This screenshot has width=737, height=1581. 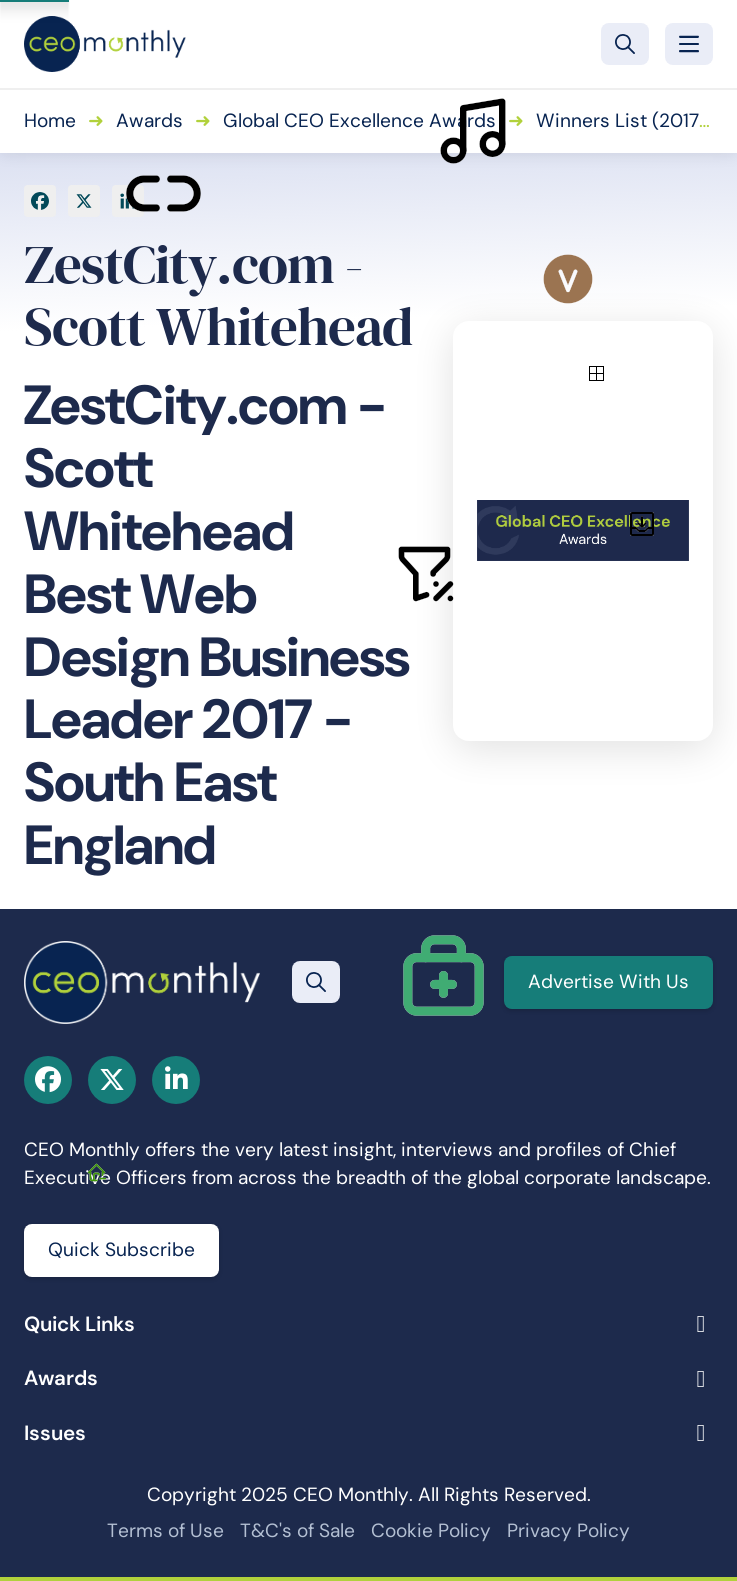 What do you see at coordinates (568, 279) in the screenshot?
I see `indicates a verified status or account` at bounding box center [568, 279].